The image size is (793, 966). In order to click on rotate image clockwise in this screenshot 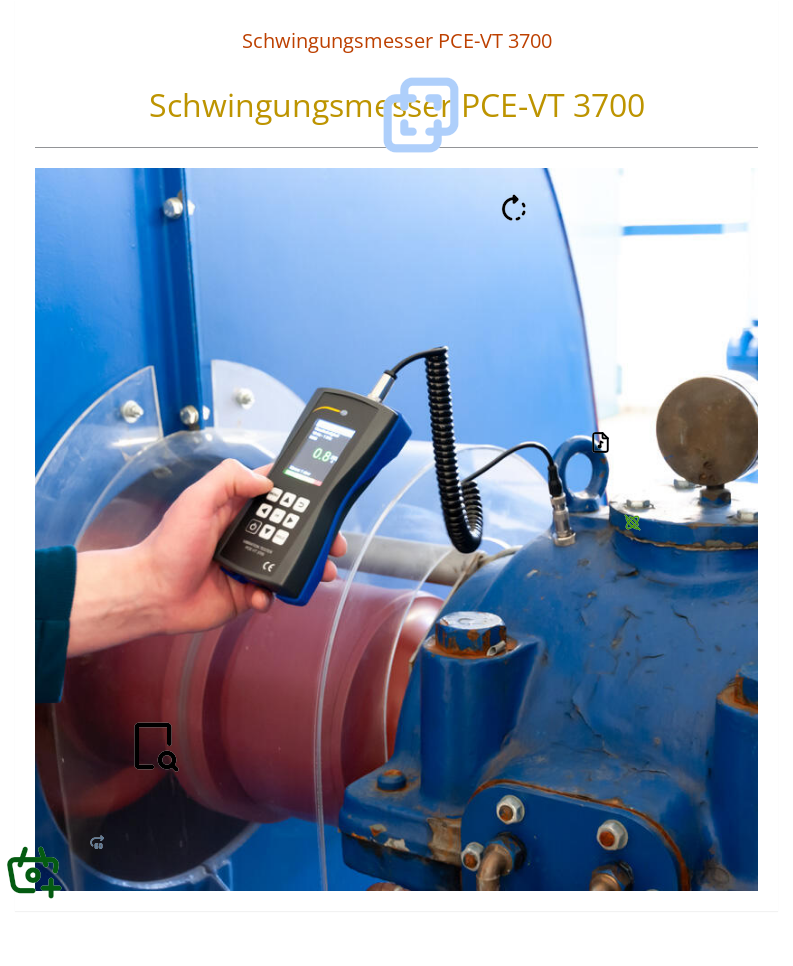, I will do `click(514, 209)`.